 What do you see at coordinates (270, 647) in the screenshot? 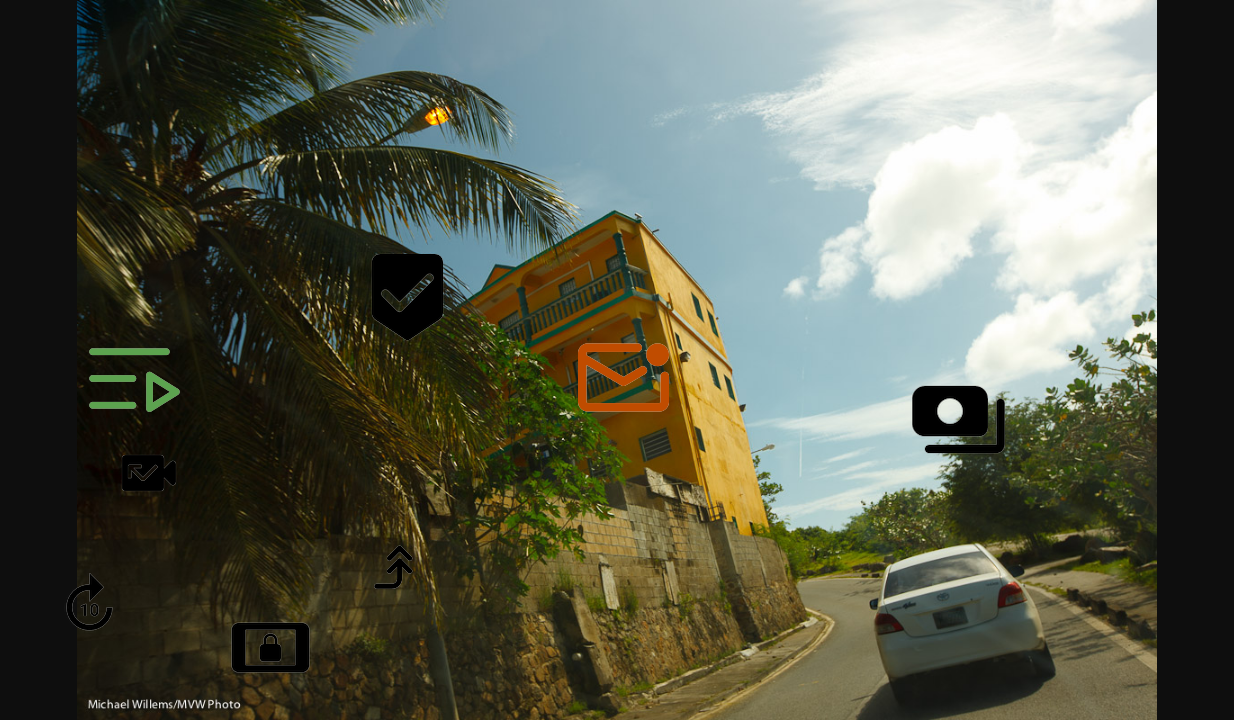
I see `lock screen in landscape orientation` at bounding box center [270, 647].